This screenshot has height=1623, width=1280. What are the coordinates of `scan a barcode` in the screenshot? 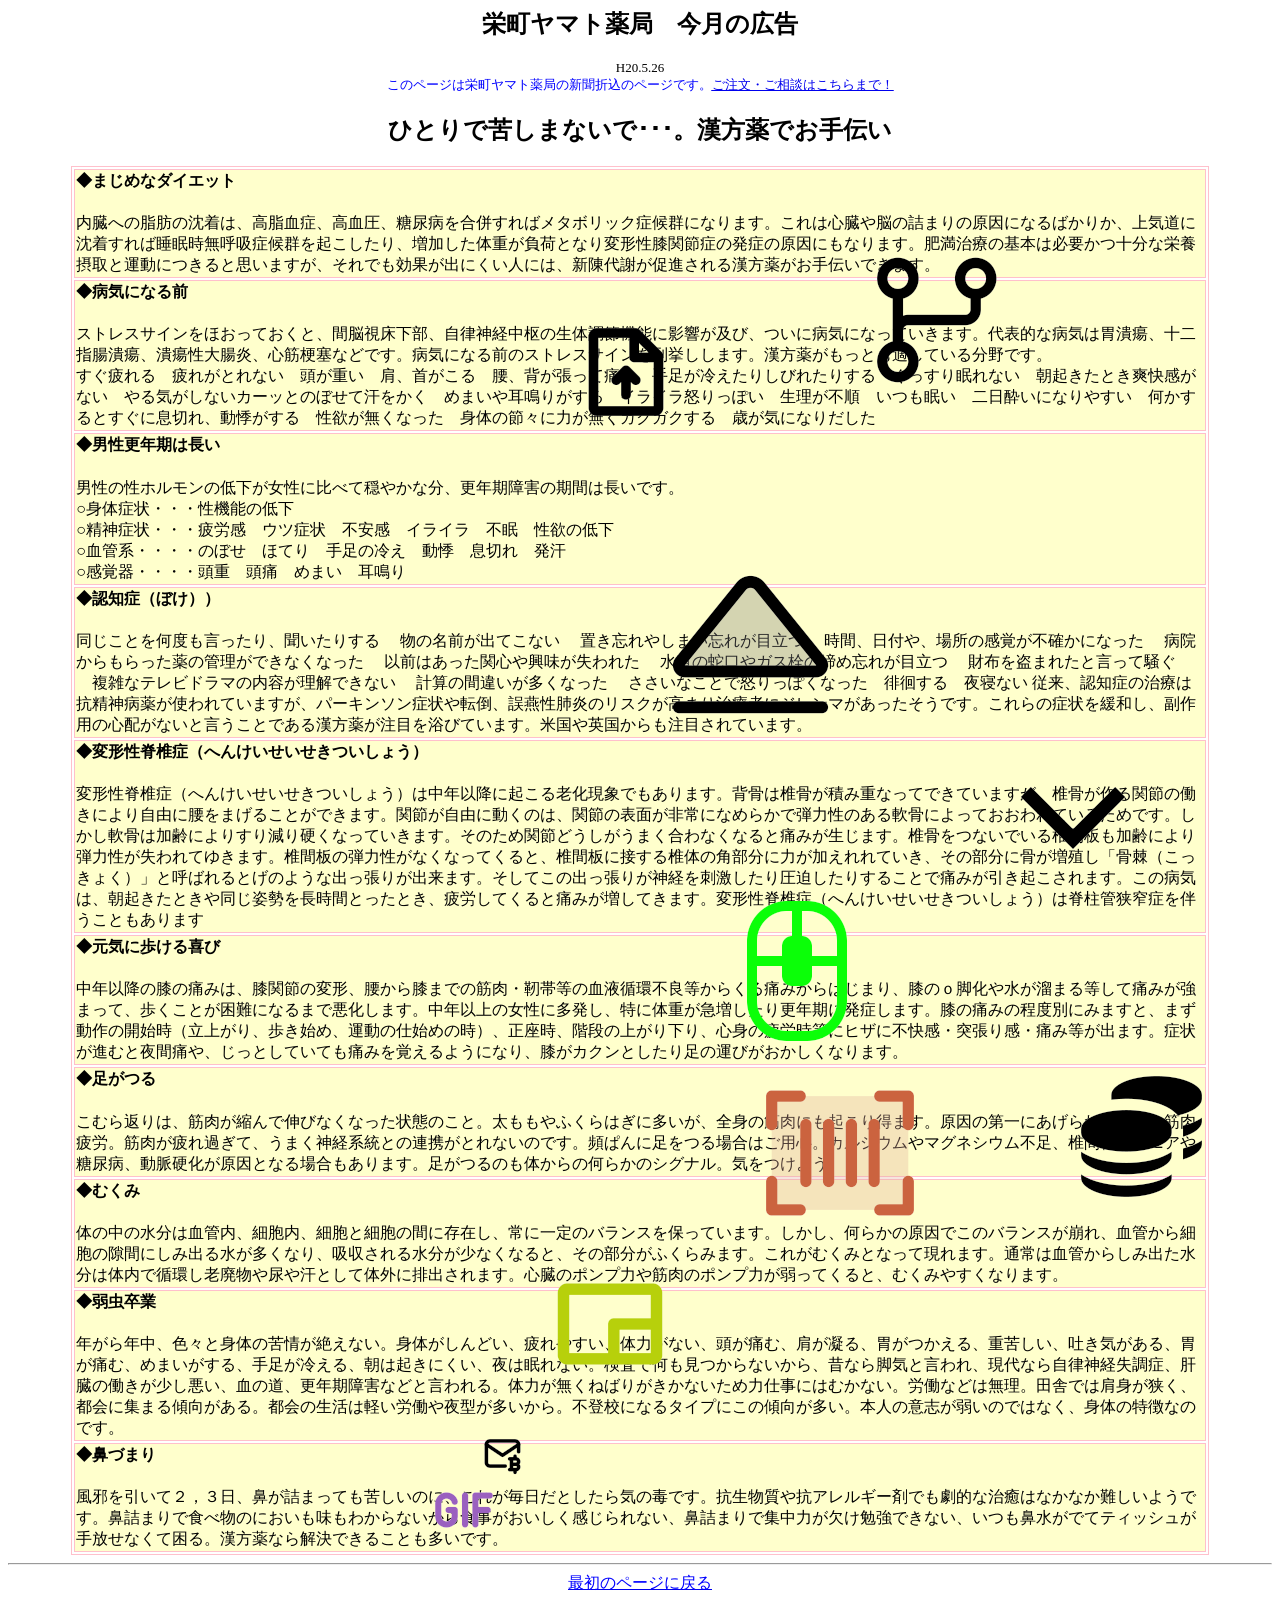 It's located at (840, 1153).